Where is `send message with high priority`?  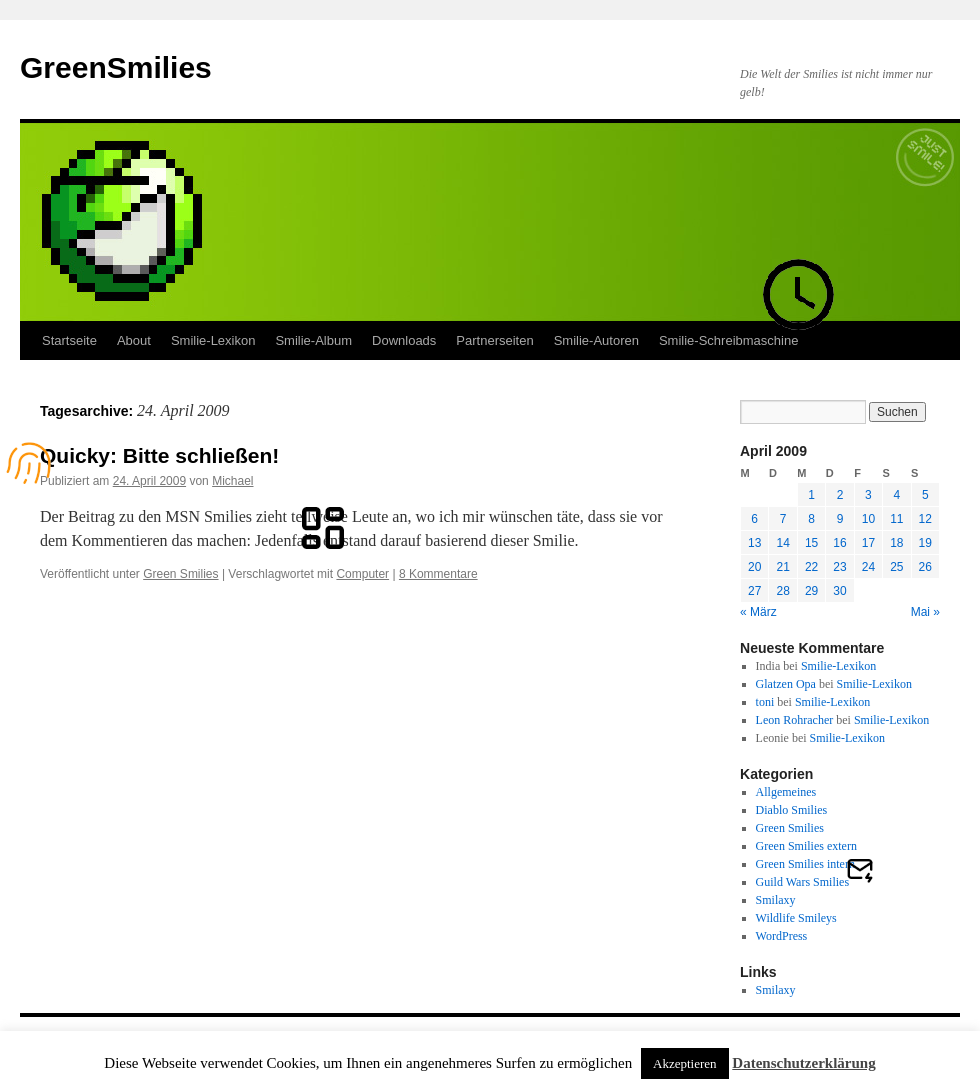 send message with high priority is located at coordinates (860, 869).